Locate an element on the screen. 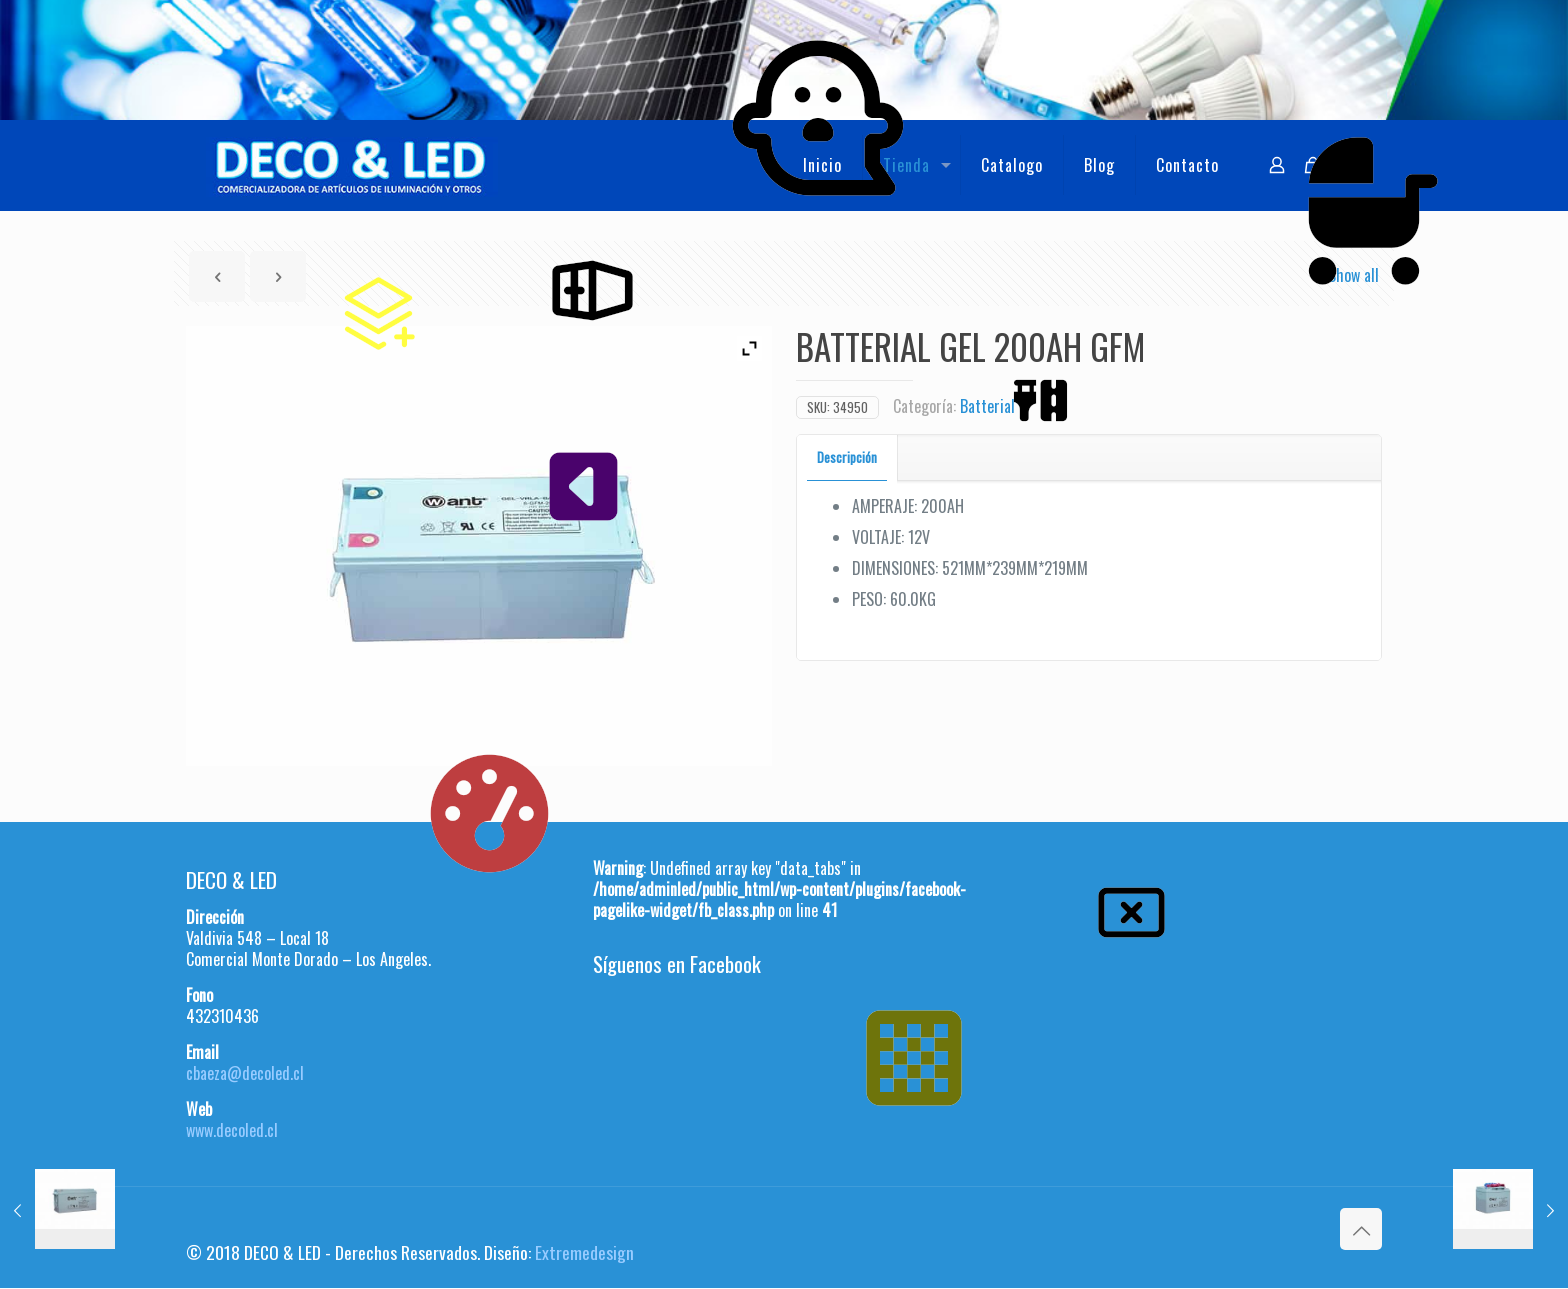  close or dismiss a modal window is located at coordinates (1131, 912).